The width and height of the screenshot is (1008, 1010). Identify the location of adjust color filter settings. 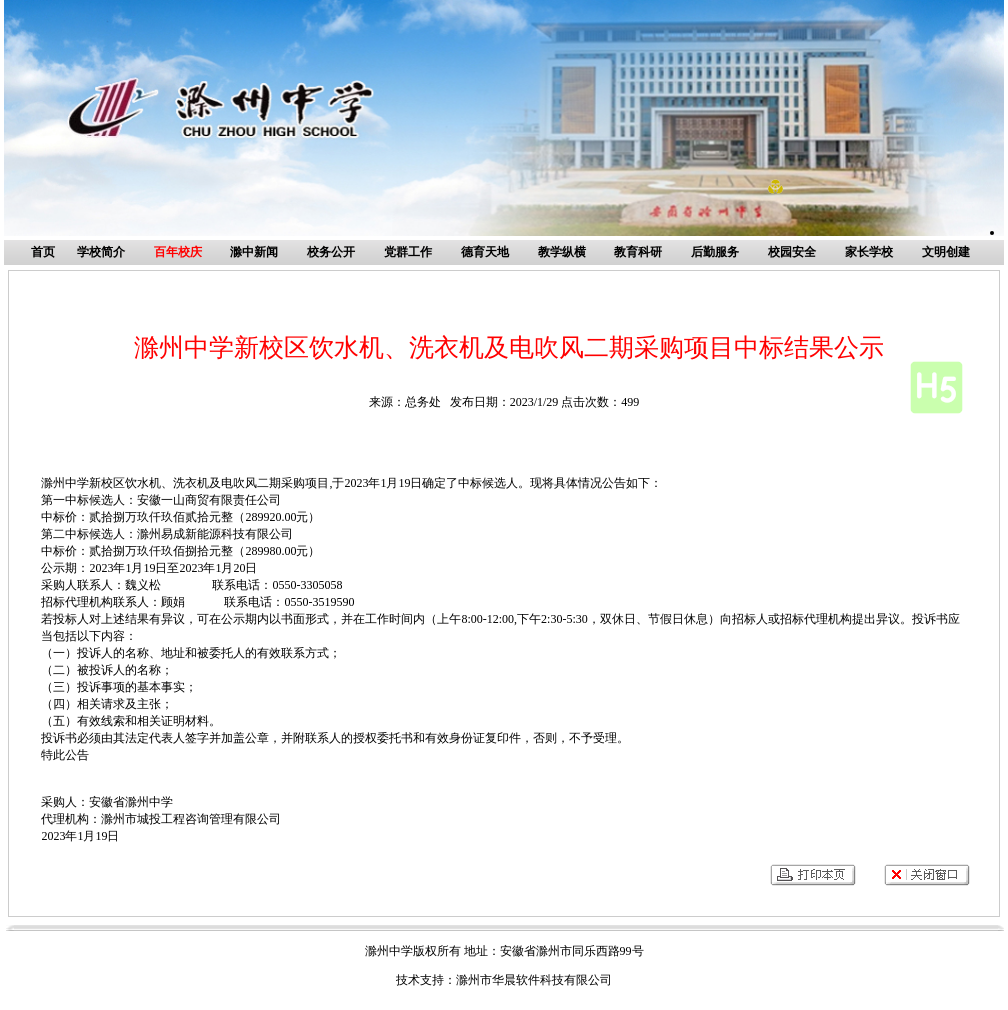
(775, 186).